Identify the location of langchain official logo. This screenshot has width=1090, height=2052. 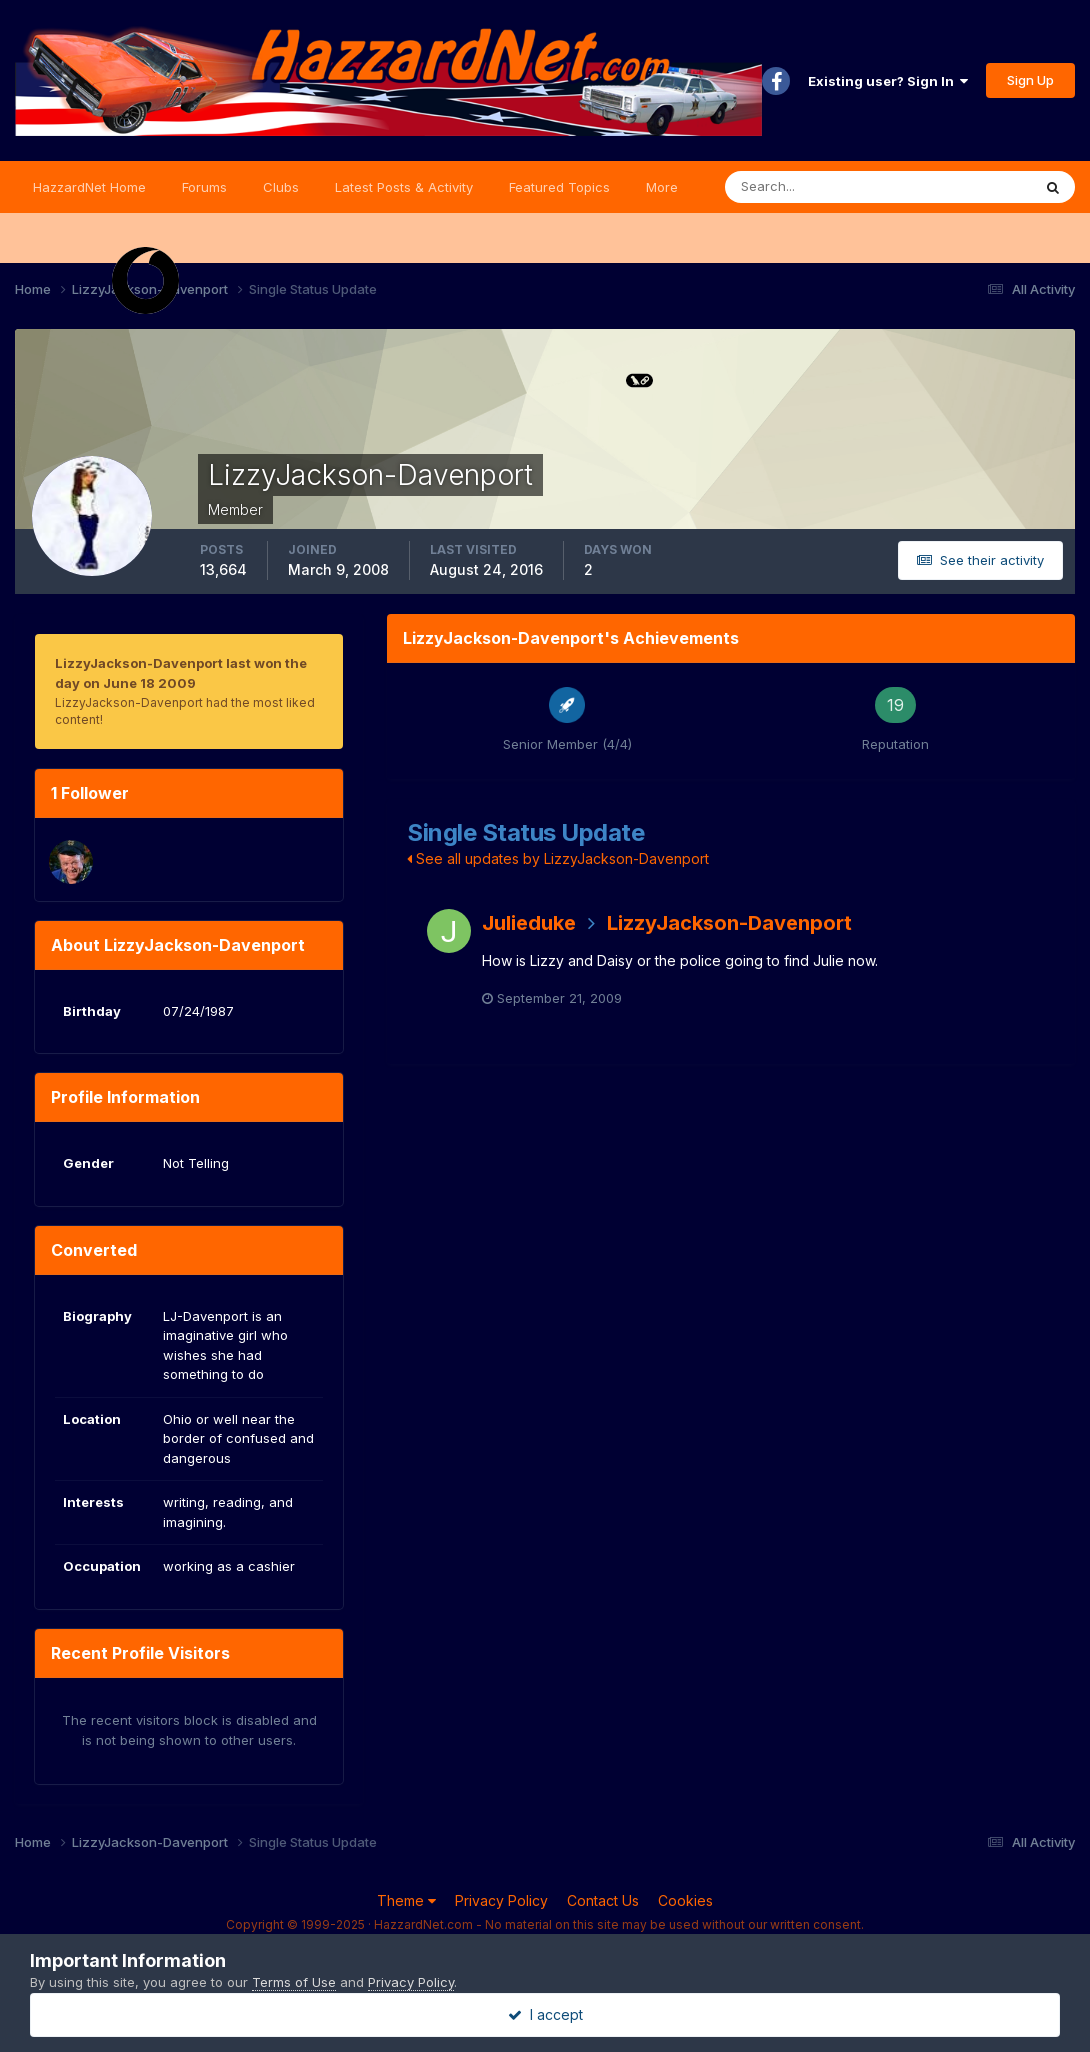
(639, 380).